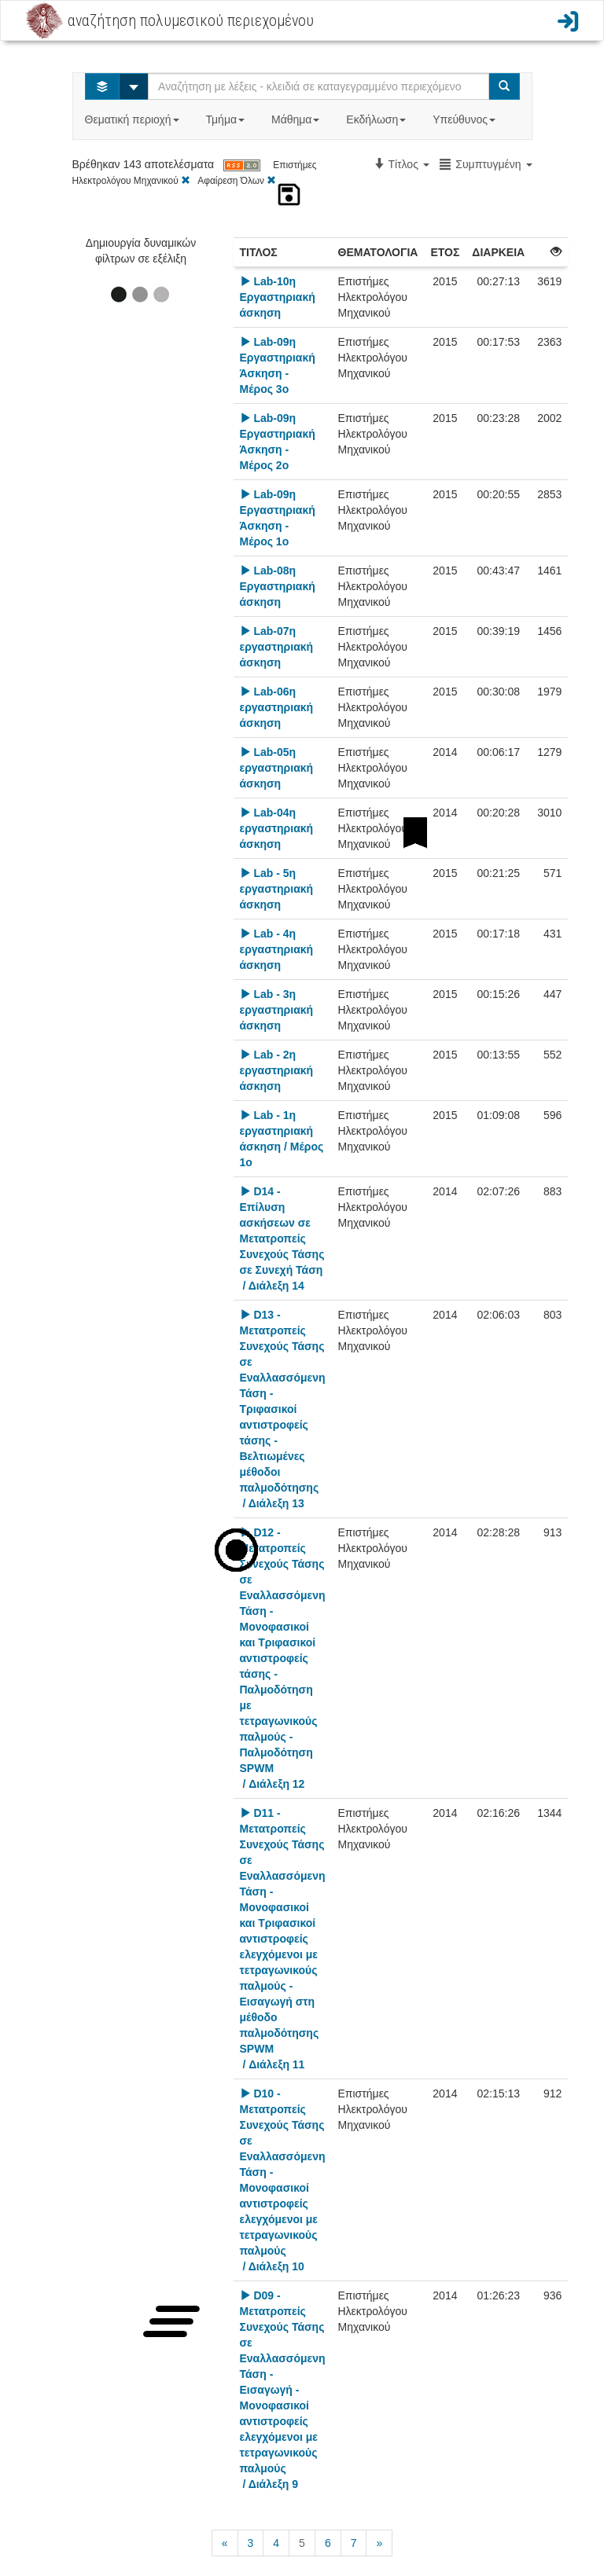  I want to click on bookmark this item, so click(415, 833).